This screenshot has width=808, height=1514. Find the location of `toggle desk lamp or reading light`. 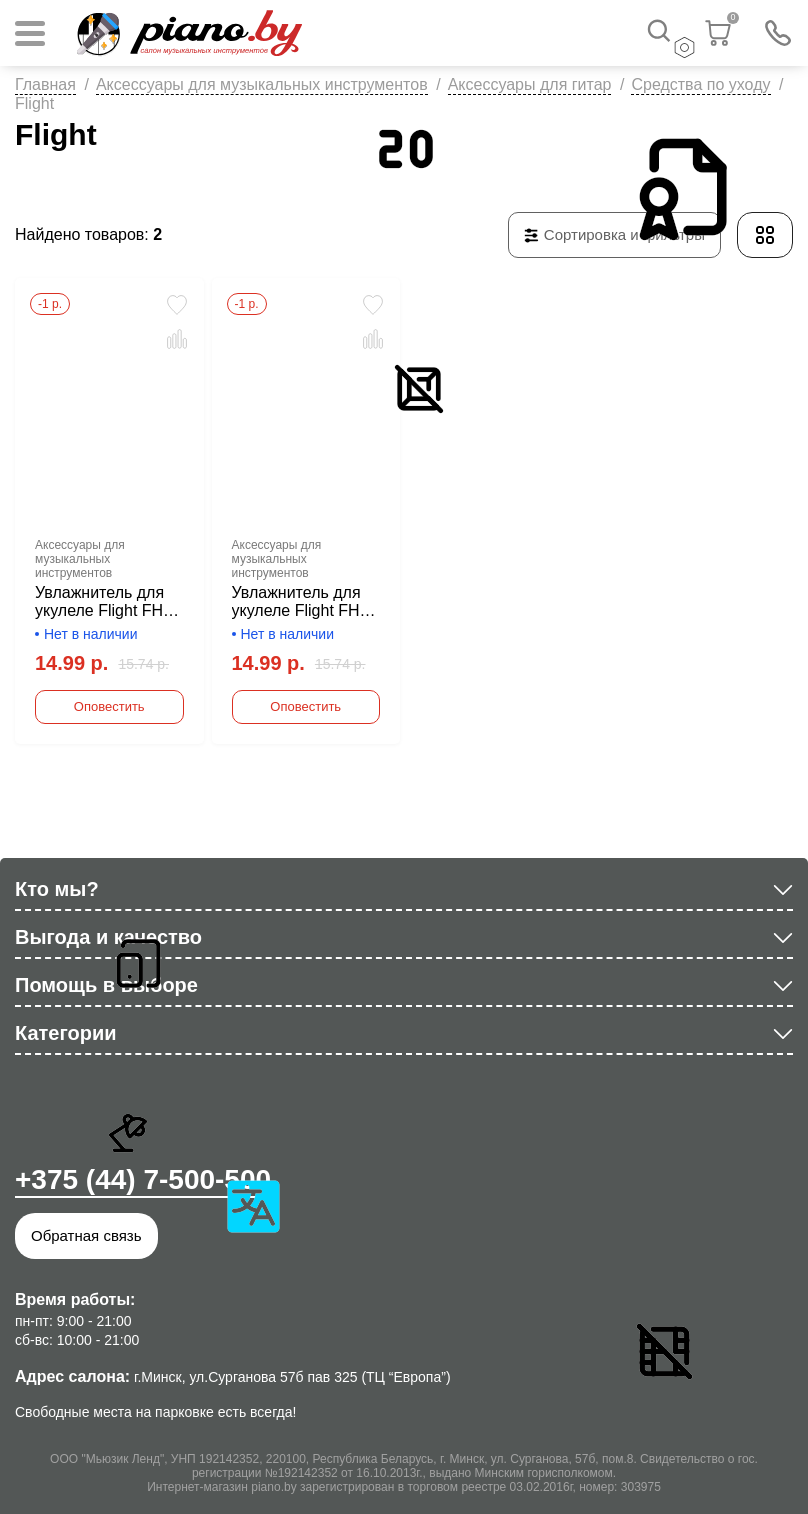

toggle desk lamp or reading light is located at coordinates (128, 1133).